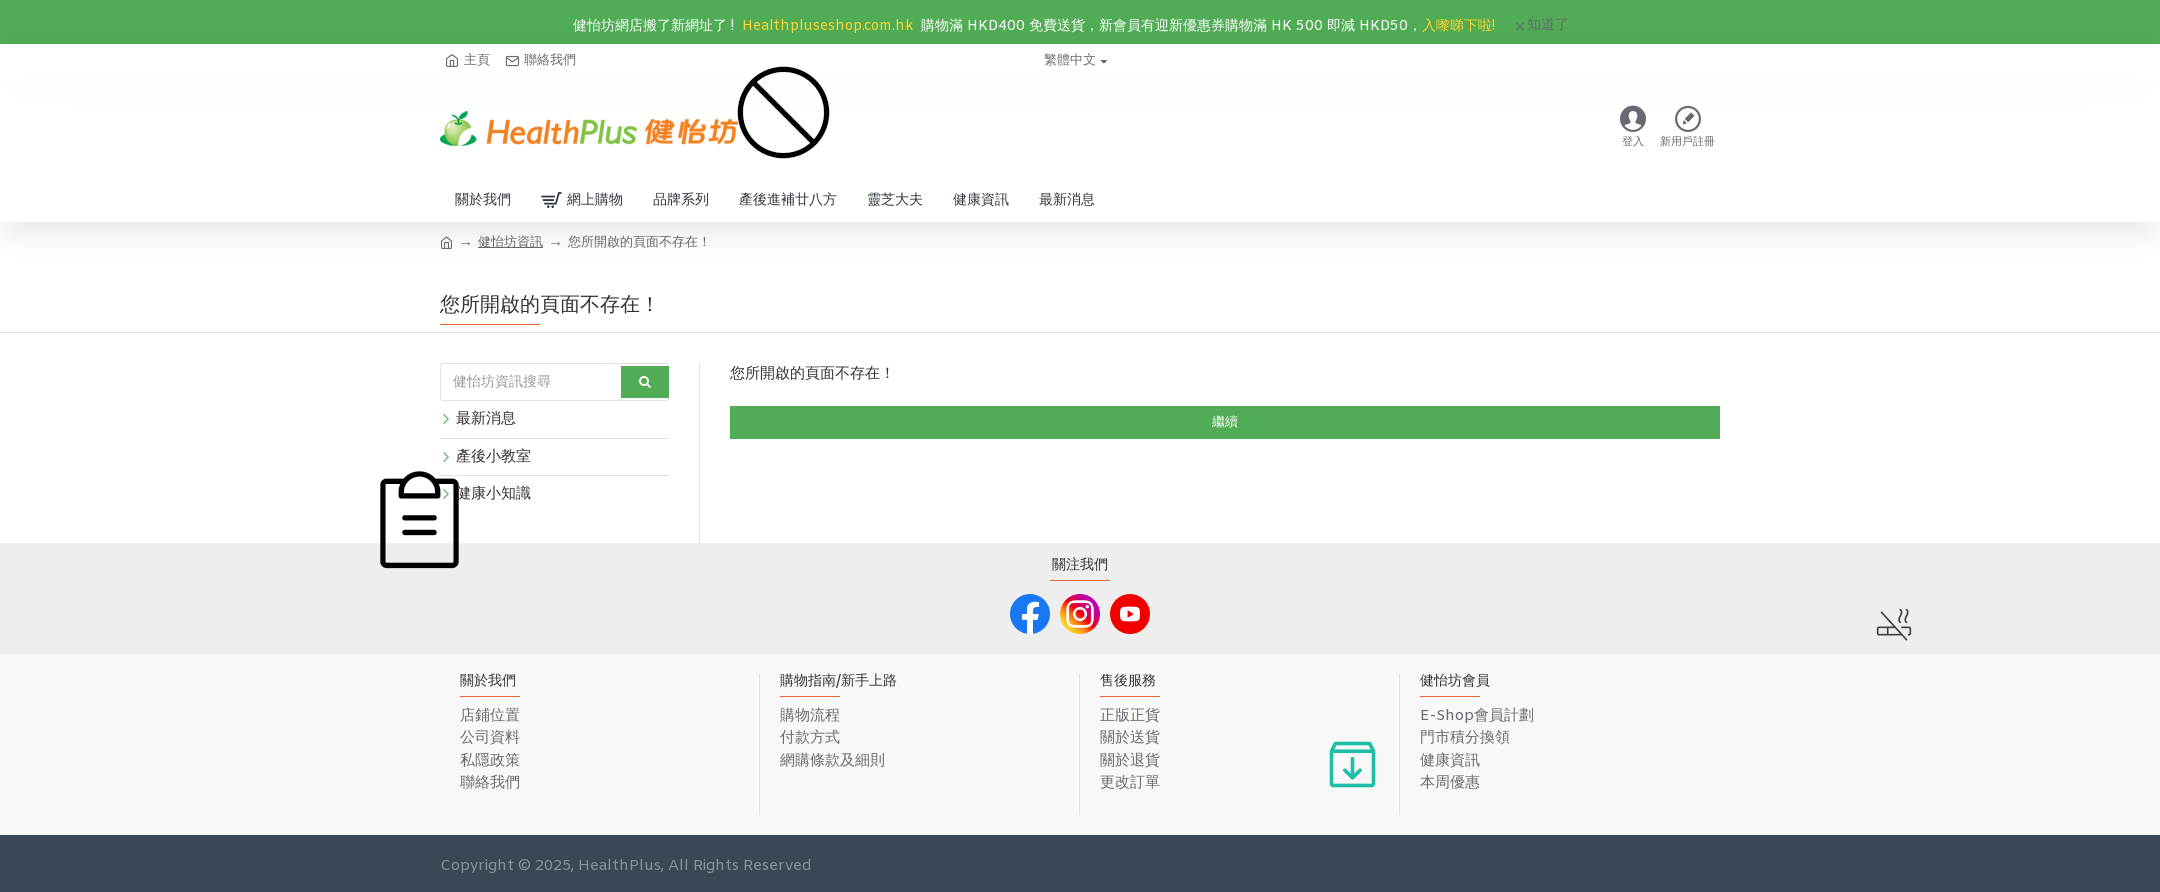 This screenshot has height=892, width=2160. I want to click on download to storage or archive, so click(1352, 764).